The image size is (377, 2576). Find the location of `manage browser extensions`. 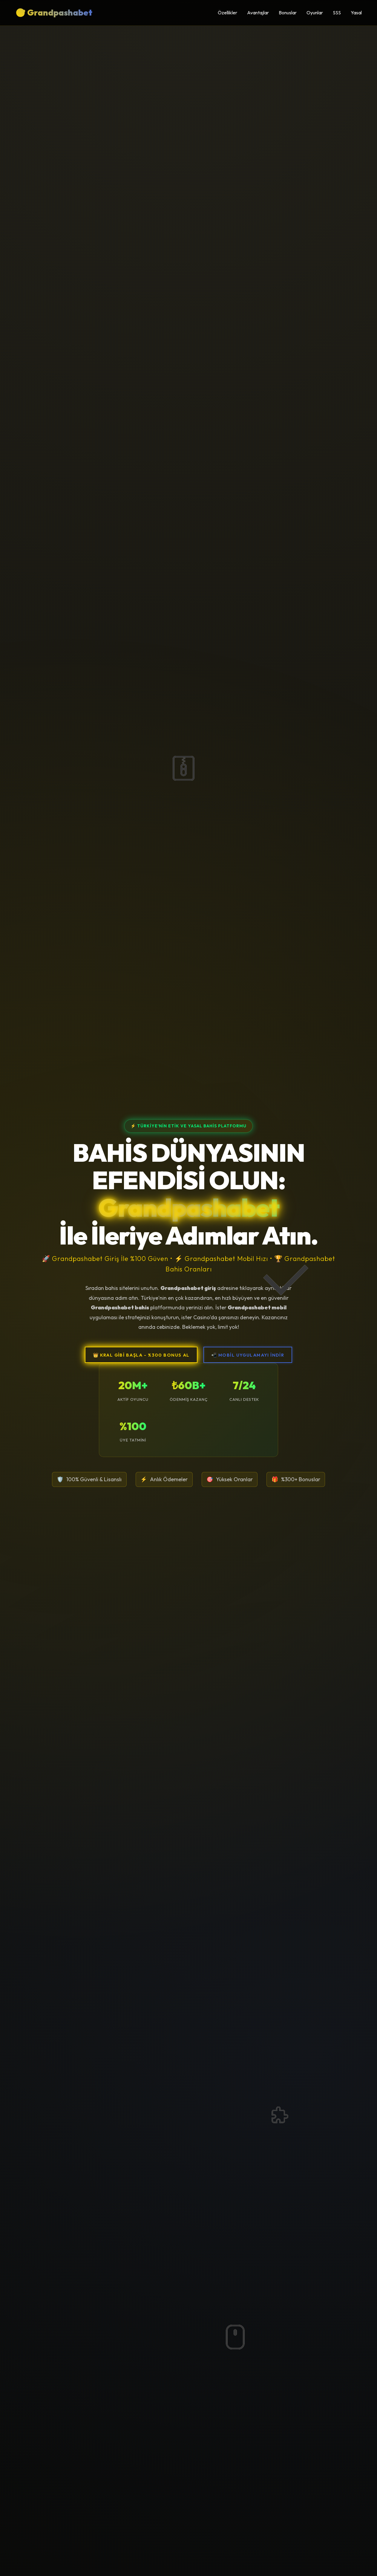

manage browser extensions is located at coordinates (279, 2115).